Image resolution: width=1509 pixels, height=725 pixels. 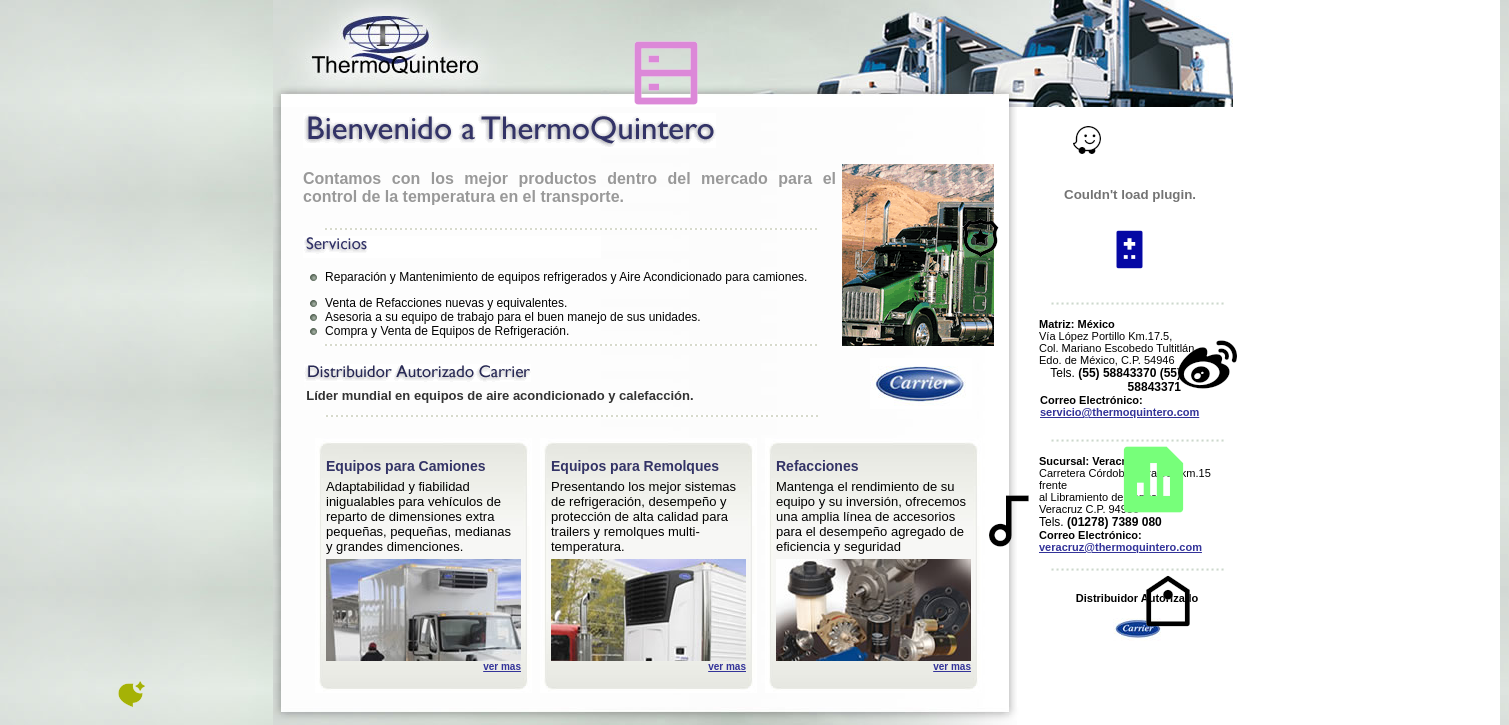 What do you see at coordinates (980, 237) in the screenshot?
I see `indicates law enforcement or official authority` at bounding box center [980, 237].